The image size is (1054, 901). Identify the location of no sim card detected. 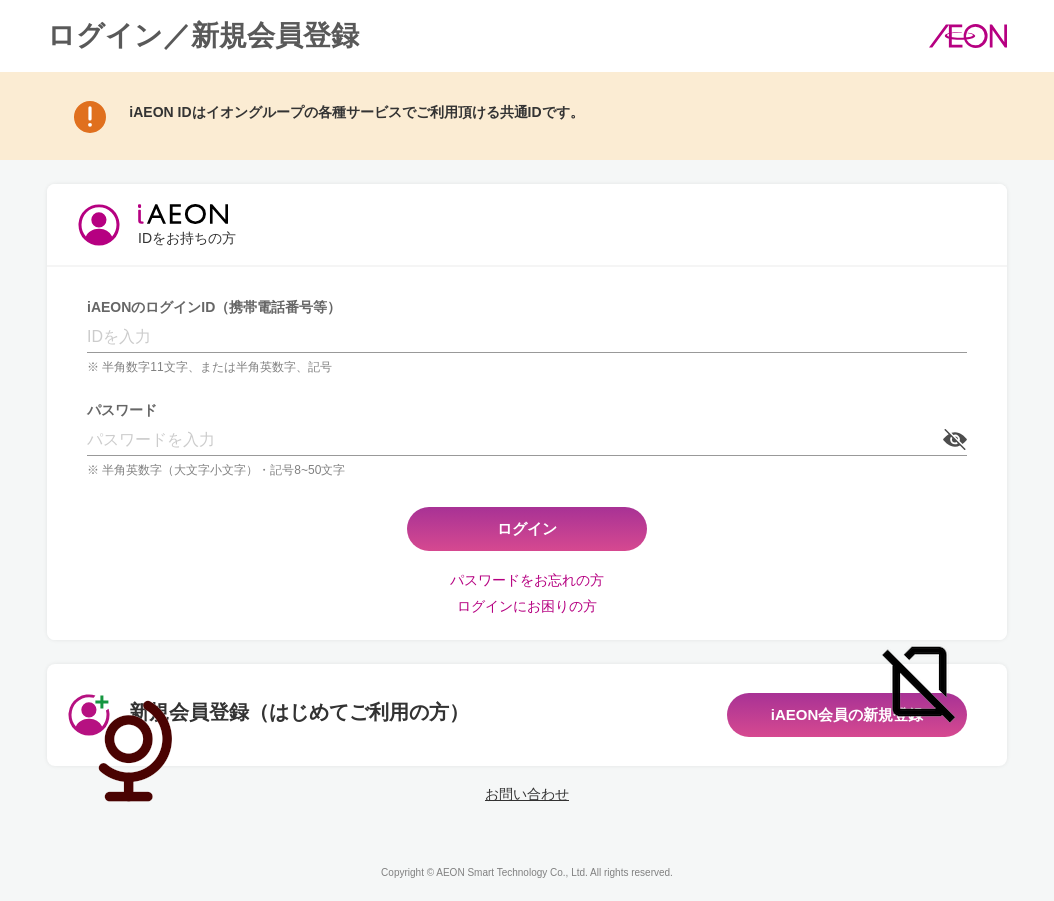
(919, 681).